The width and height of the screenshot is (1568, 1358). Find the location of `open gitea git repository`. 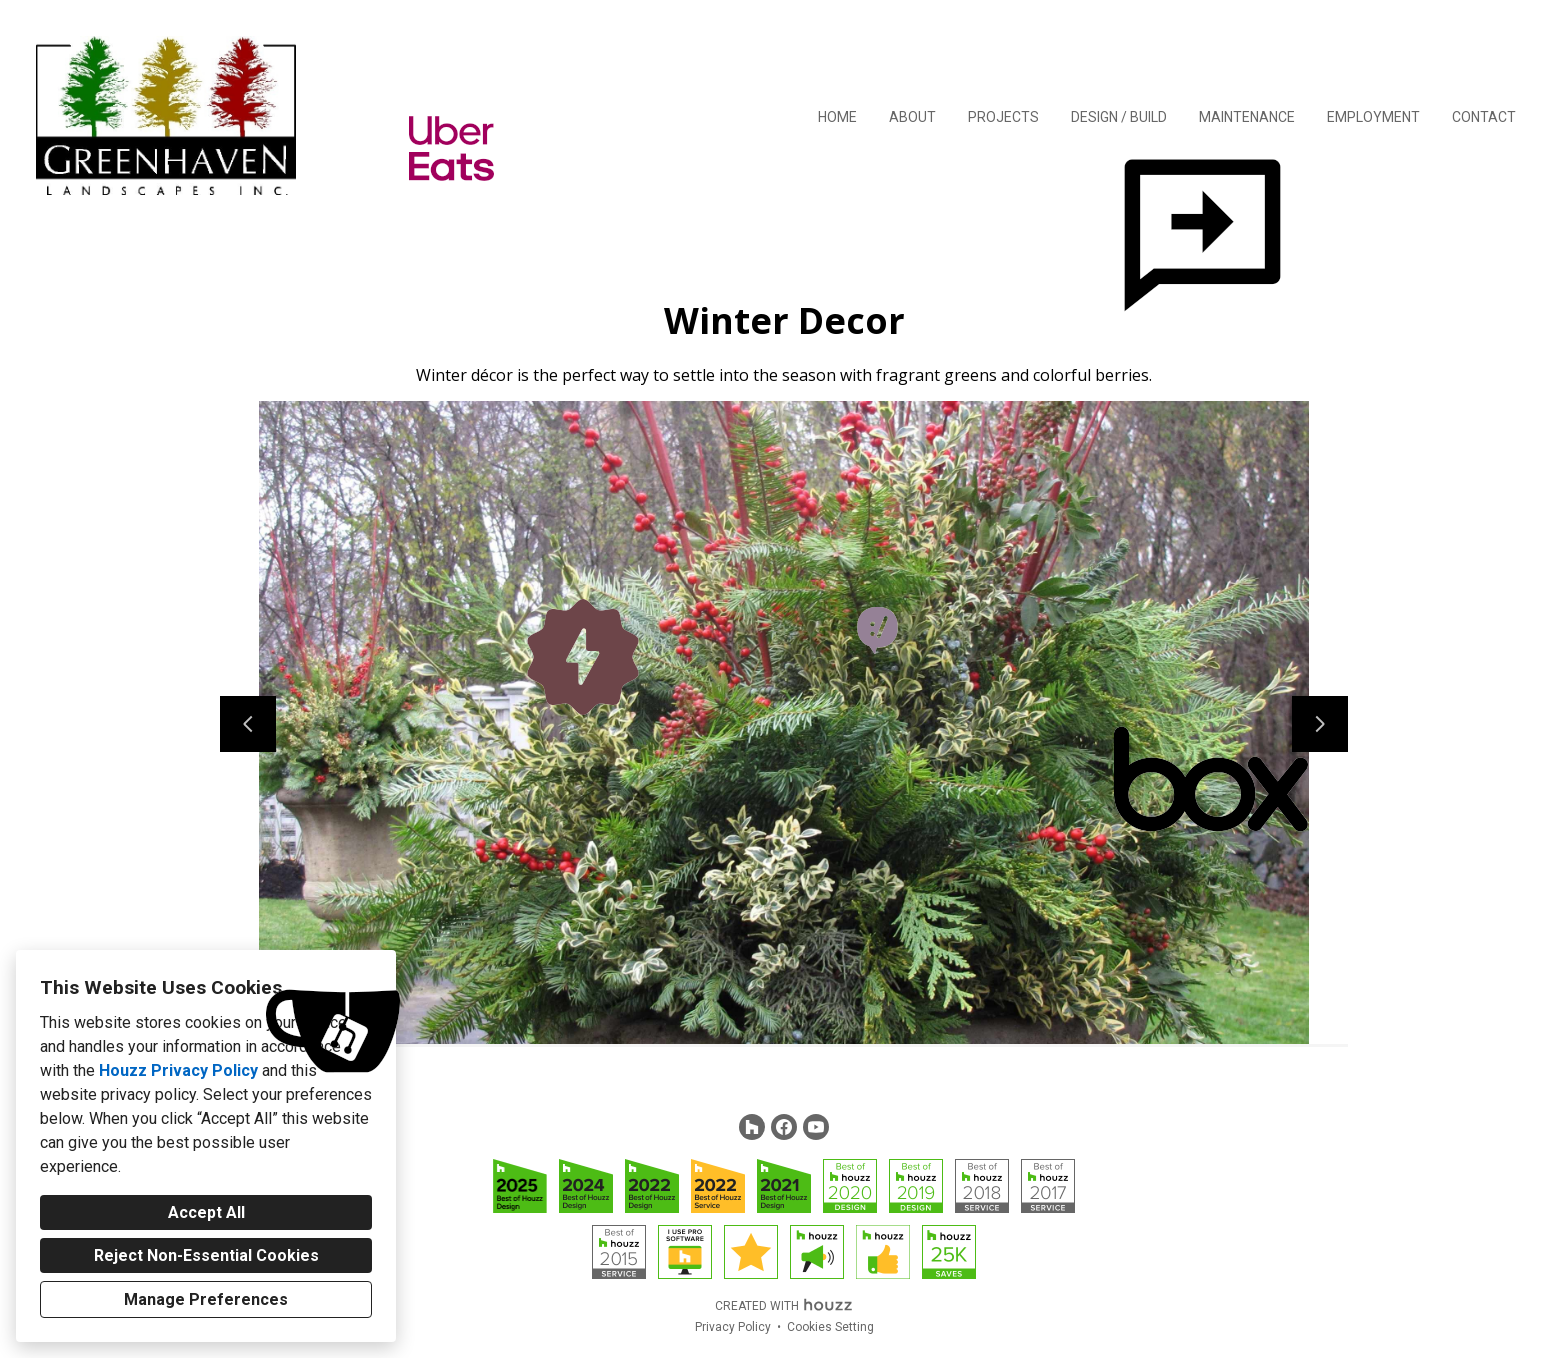

open gitea git repository is located at coordinates (333, 1031).